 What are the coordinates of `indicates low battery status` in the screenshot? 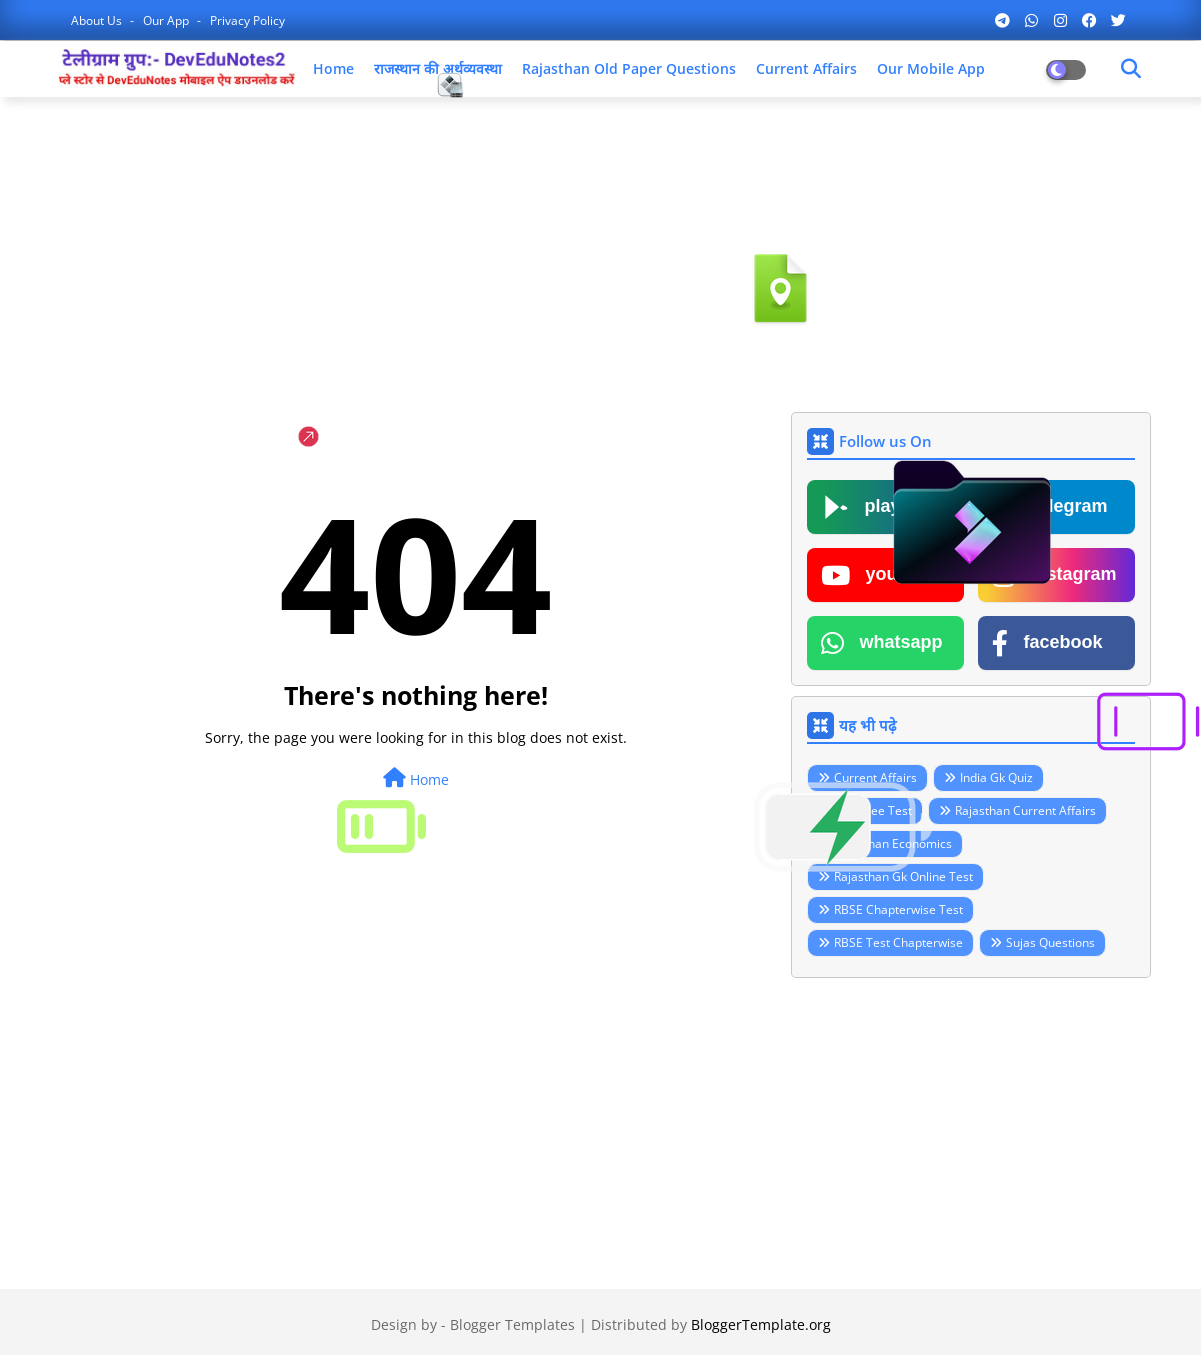 It's located at (1146, 721).